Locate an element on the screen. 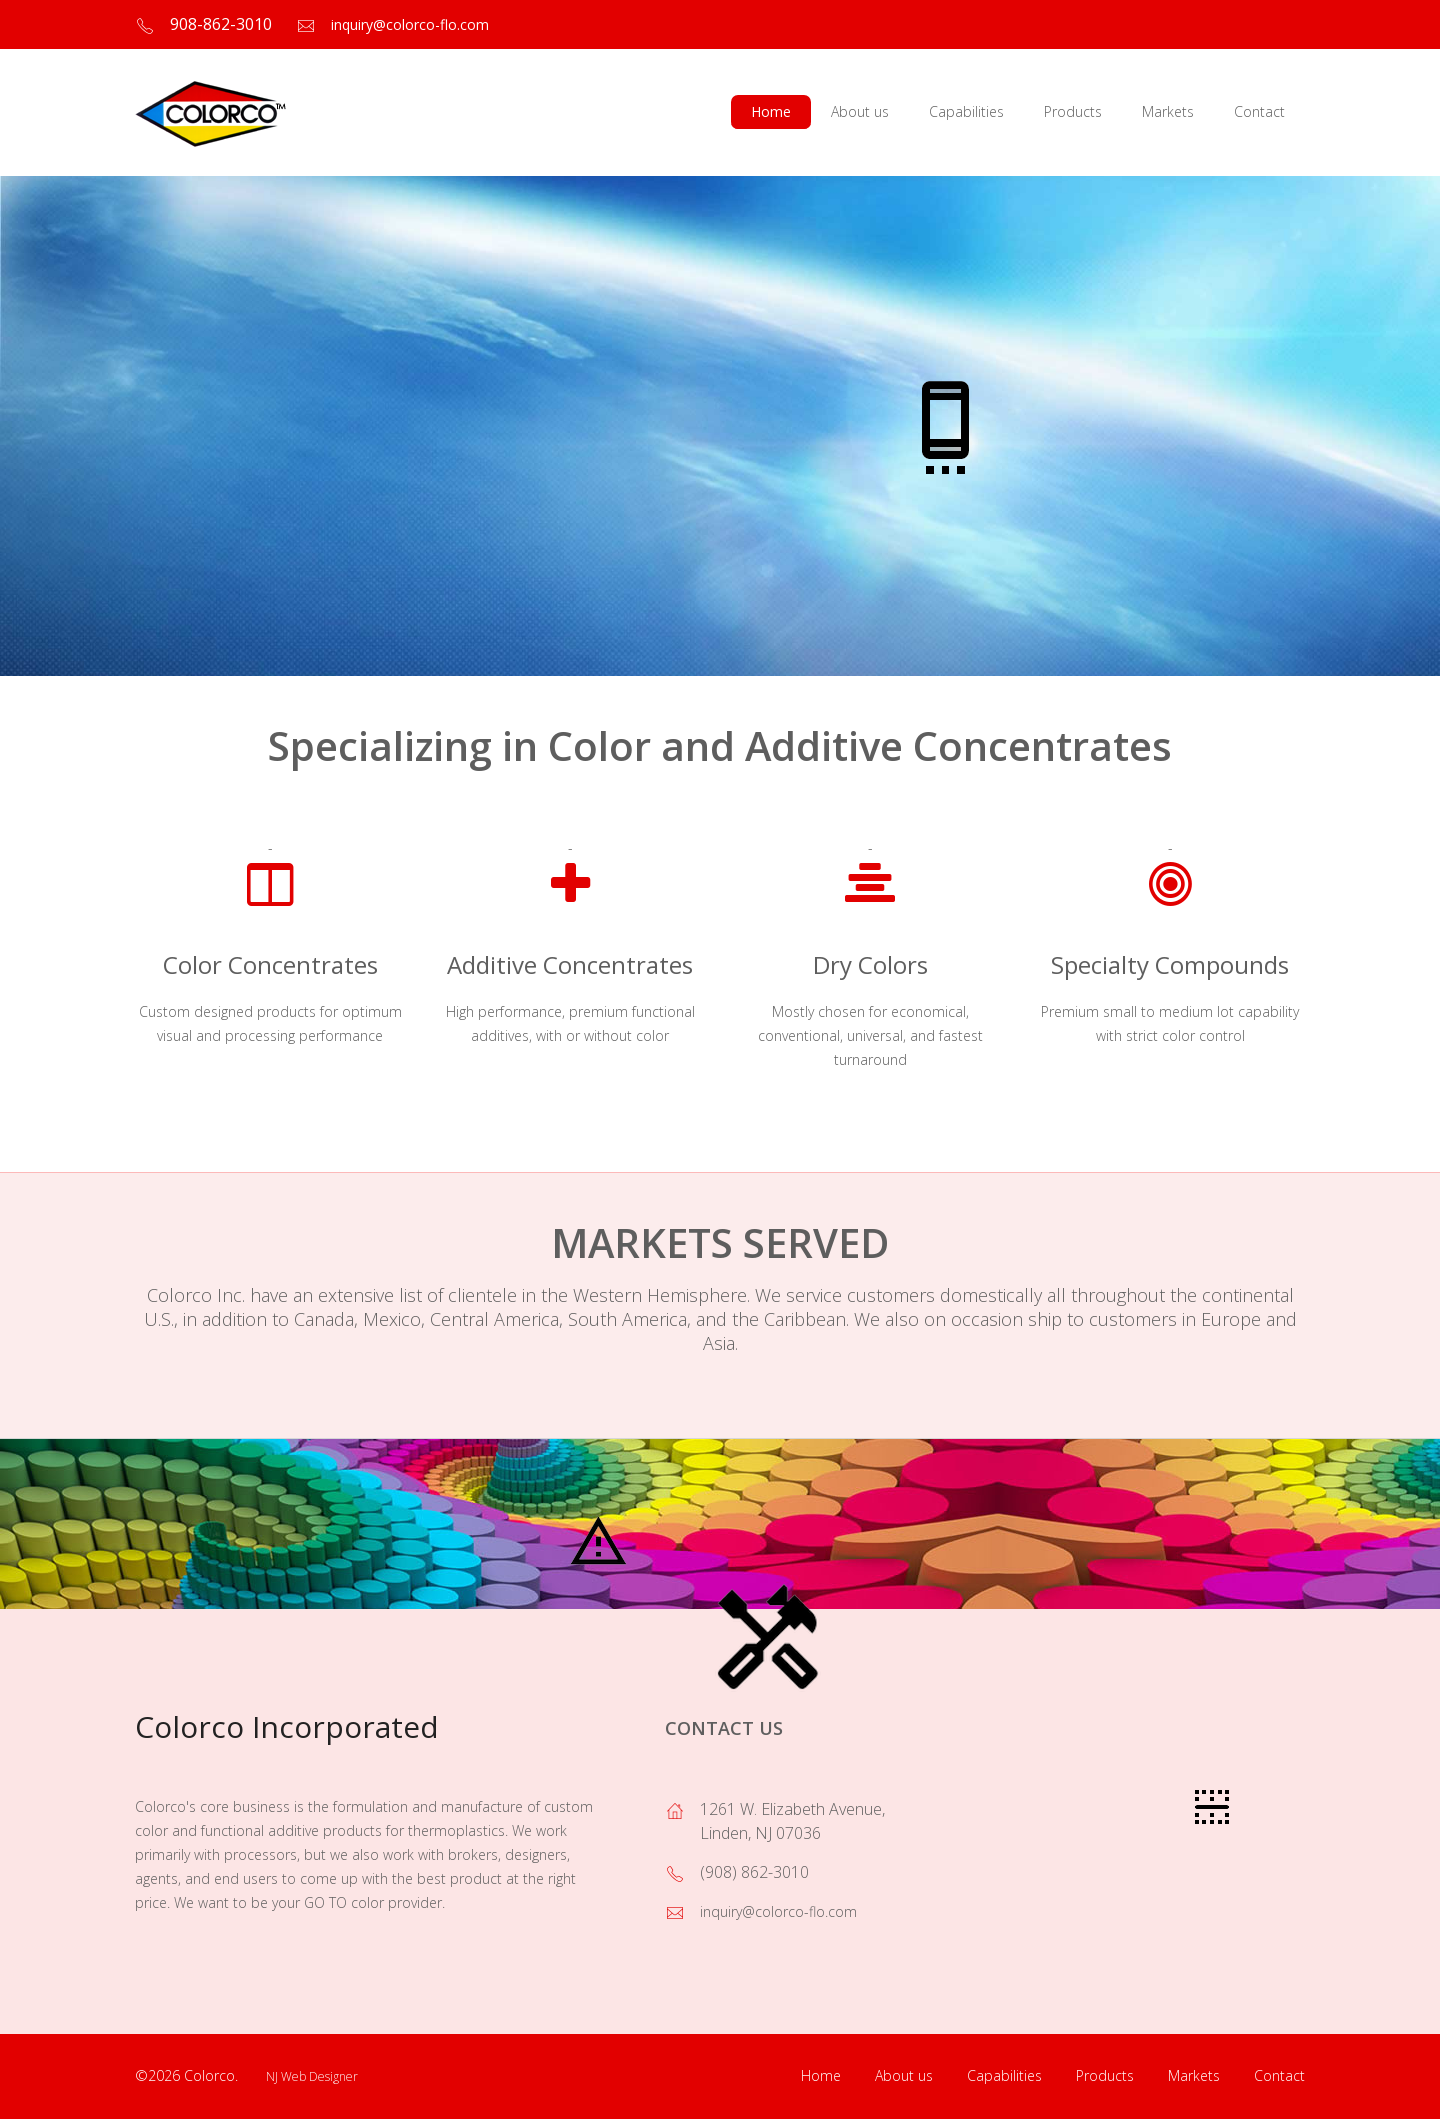 The image size is (1440, 2119). indicates a warning or potential issue is located at coordinates (598, 1541).